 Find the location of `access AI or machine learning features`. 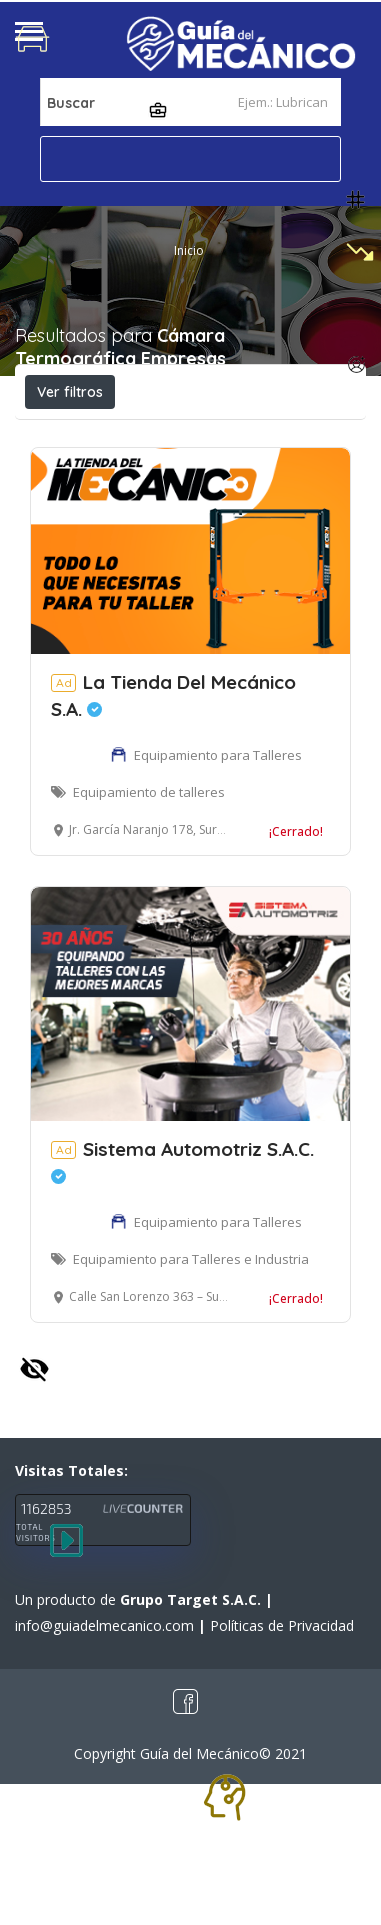

access AI or machine learning features is located at coordinates (225, 1797).